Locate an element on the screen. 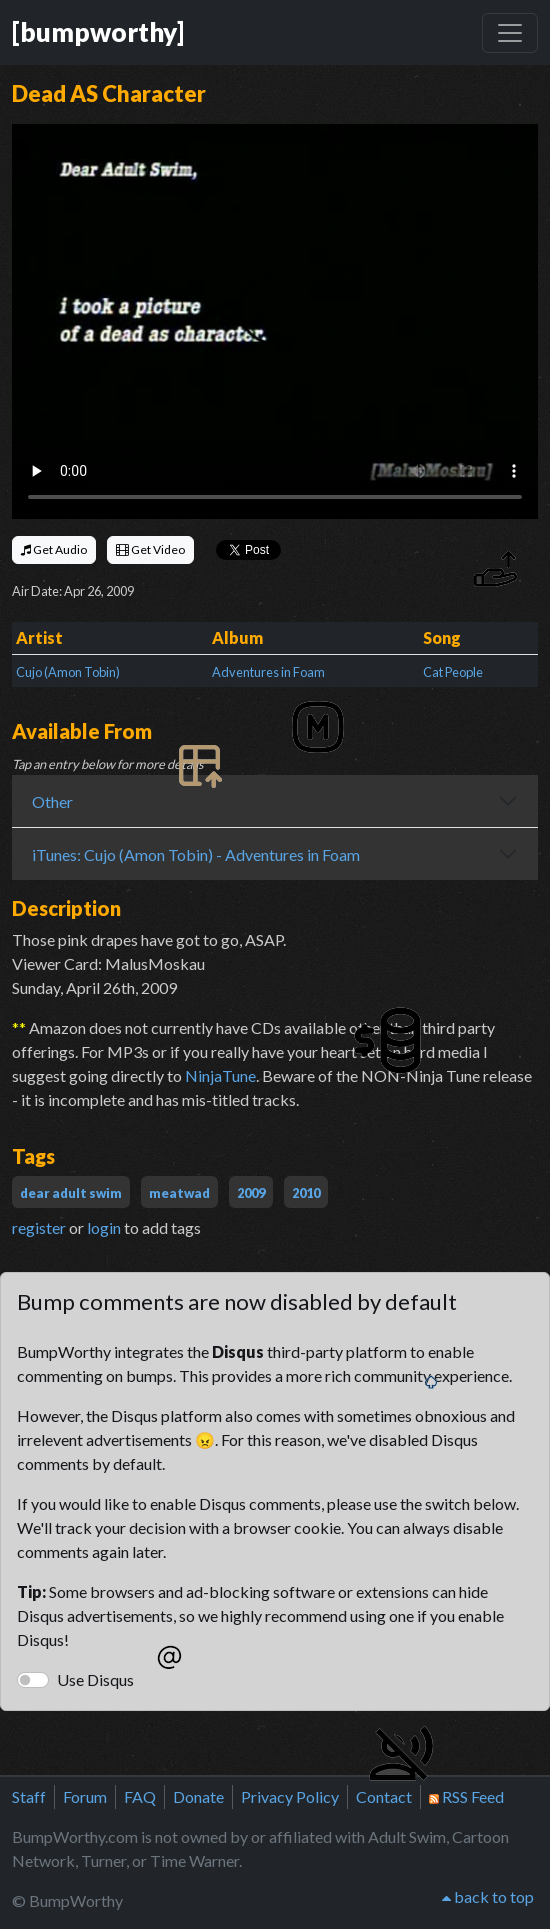 The height and width of the screenshot is (1929, 550). upload or share content is located at coordinates (497, 571).